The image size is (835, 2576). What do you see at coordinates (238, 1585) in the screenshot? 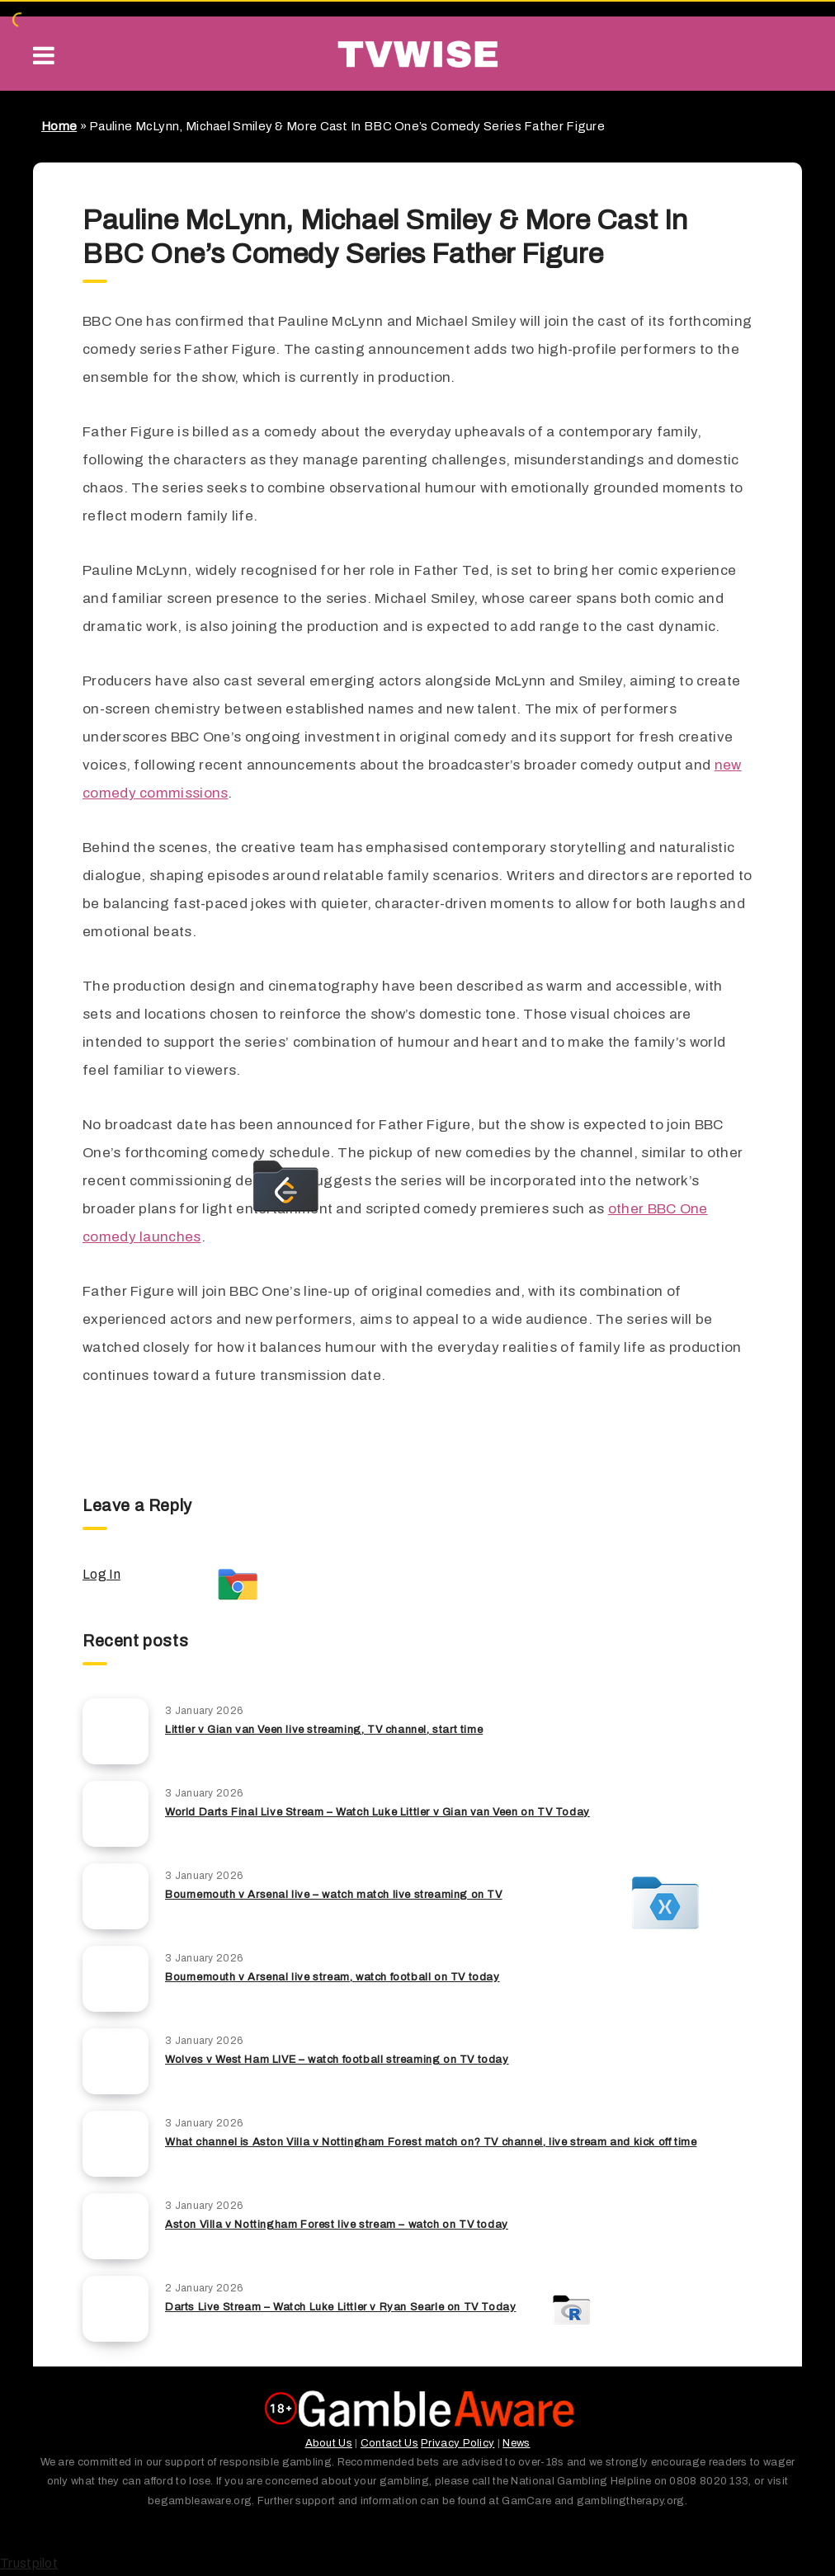
I see `open folder containing Google Chrome files` at bounding box center [238, 1585].